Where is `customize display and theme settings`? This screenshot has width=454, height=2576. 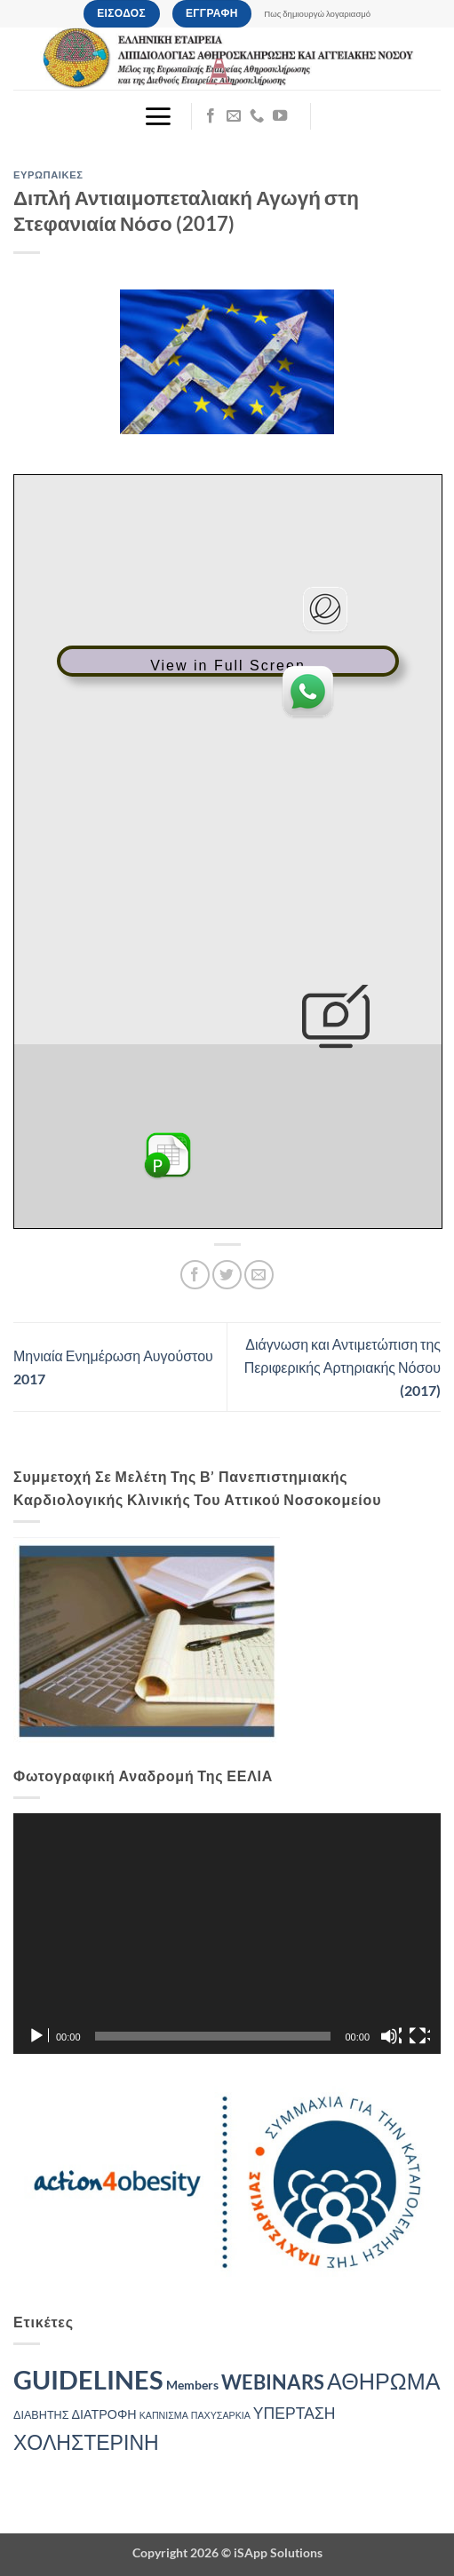
customize display and theme settings is located at coordinates (336, 1019).